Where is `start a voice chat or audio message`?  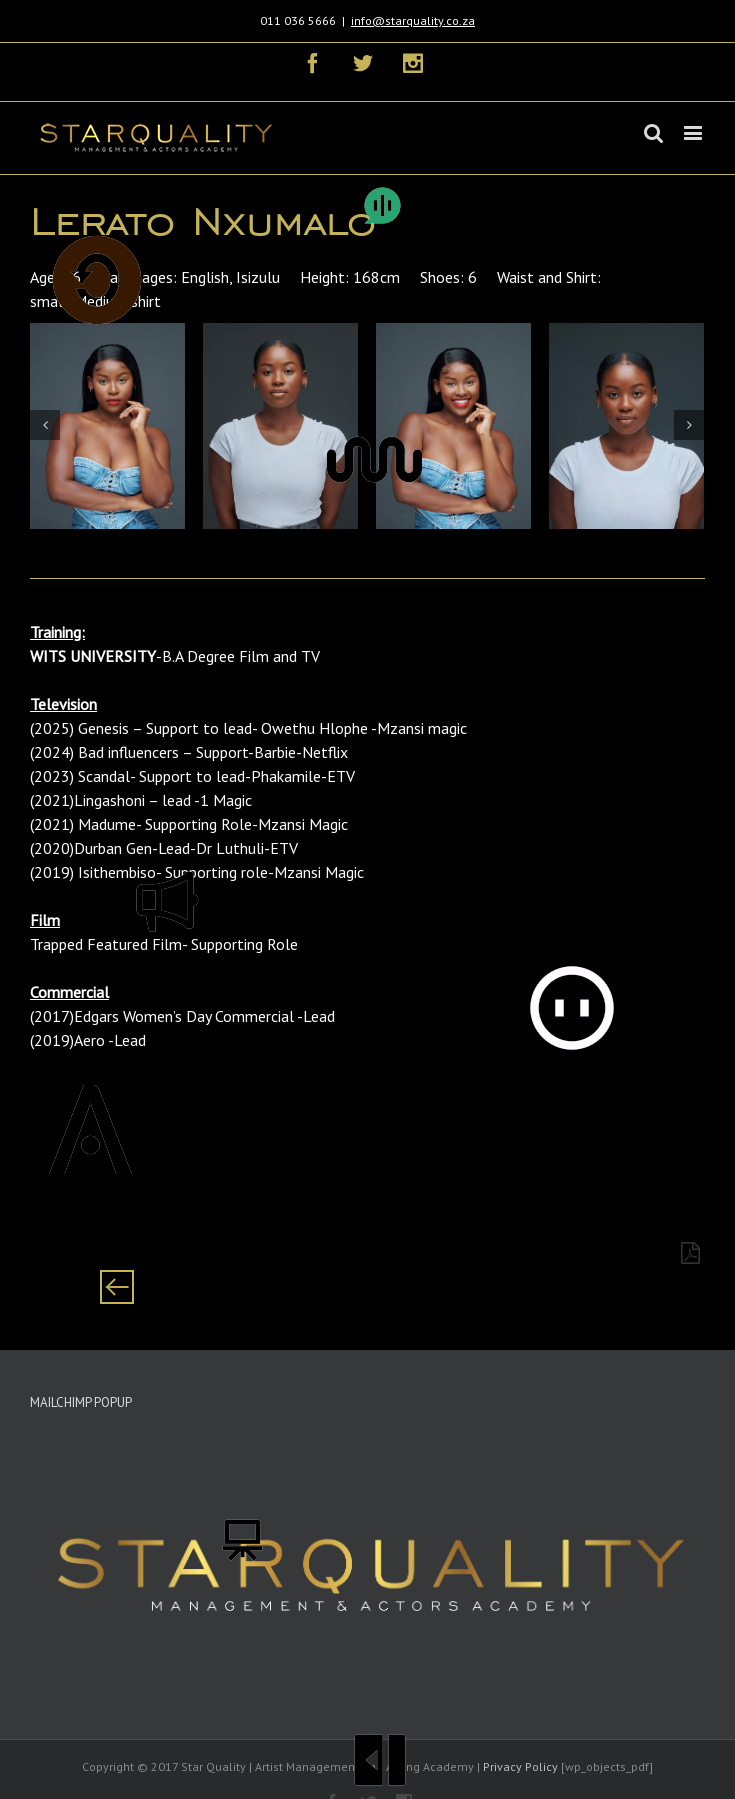 start a voice chat or audio message is located at coordinates (382, 205).